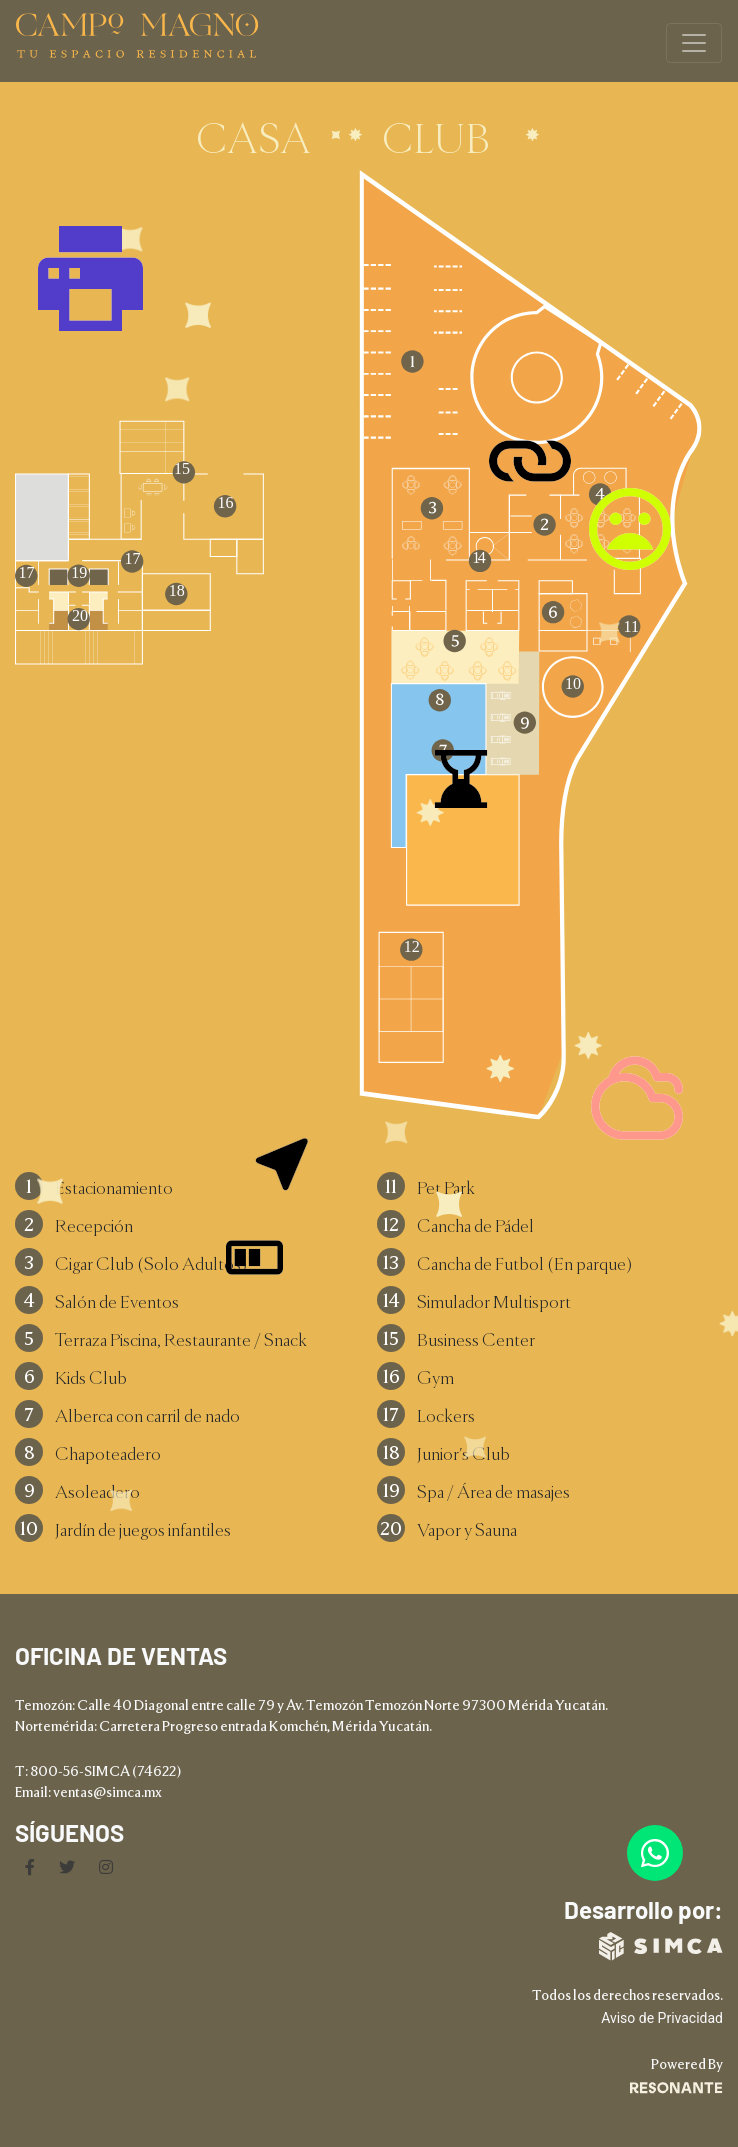 Image resolution: width=738 pixels, height=2147 pixels. I want to click on copy or share a link, so click(530, 461).